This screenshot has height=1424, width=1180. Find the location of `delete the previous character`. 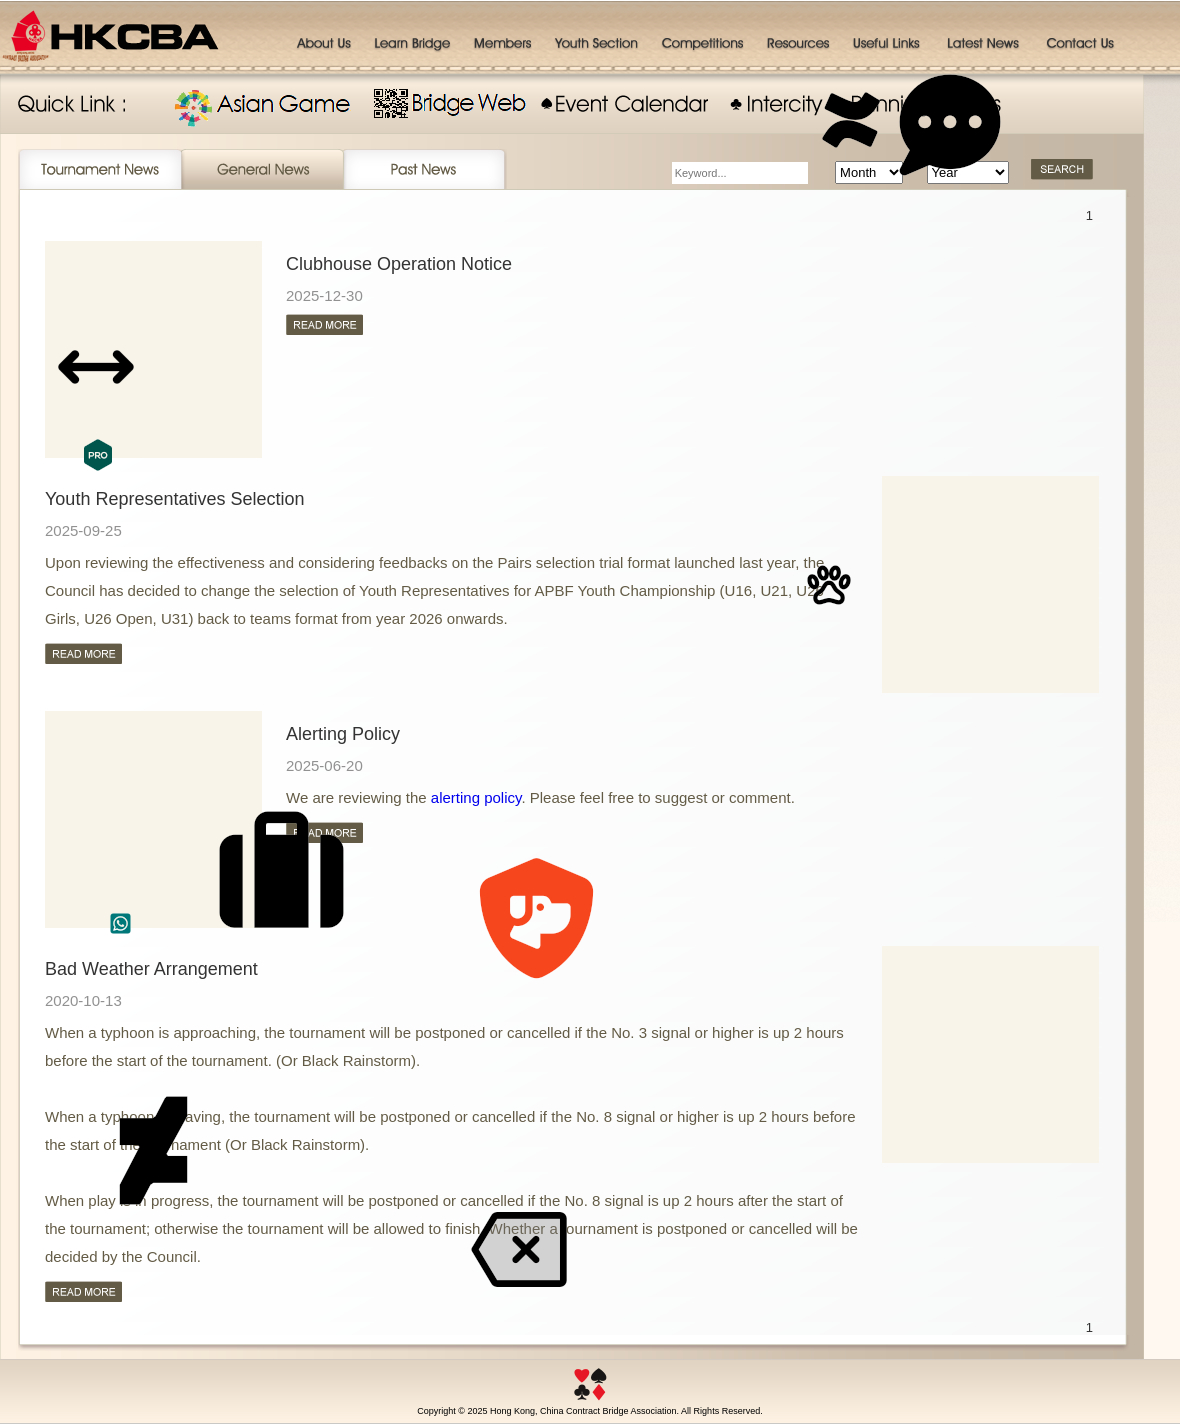

delete the previous character is located at coordinates (522, 1249).